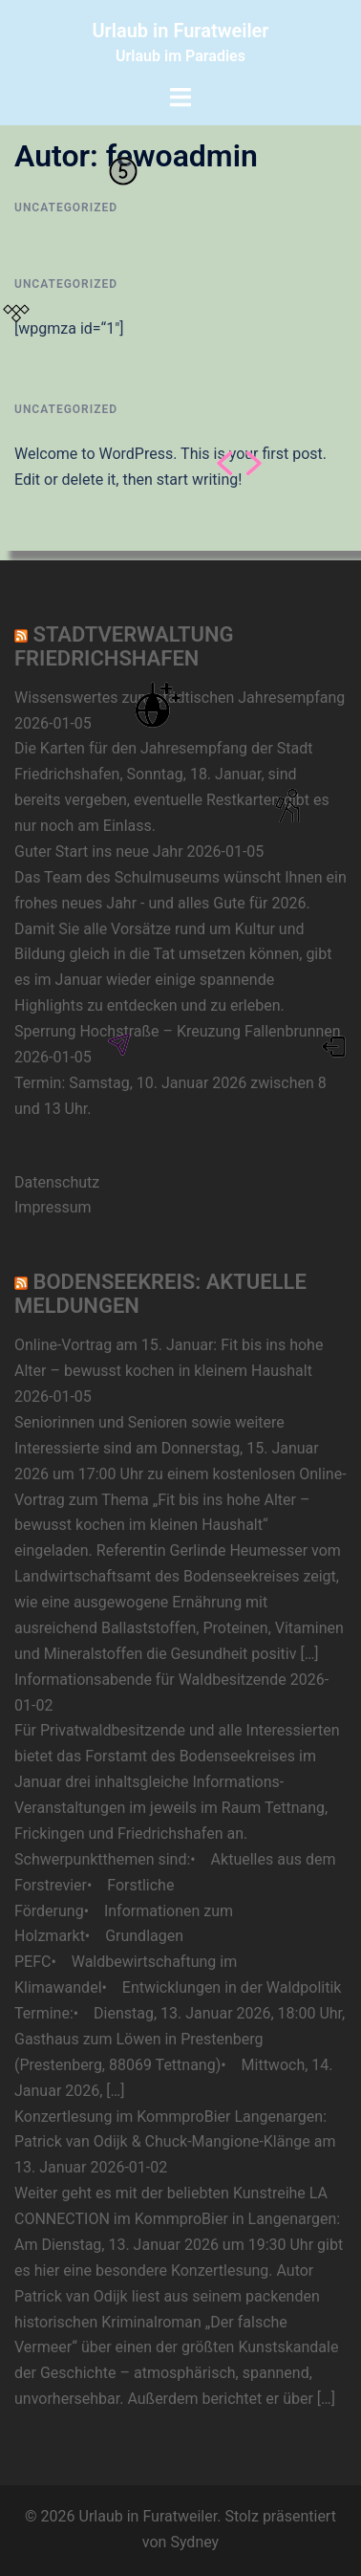  I want to click on log out of your account, so click(333, 1046).